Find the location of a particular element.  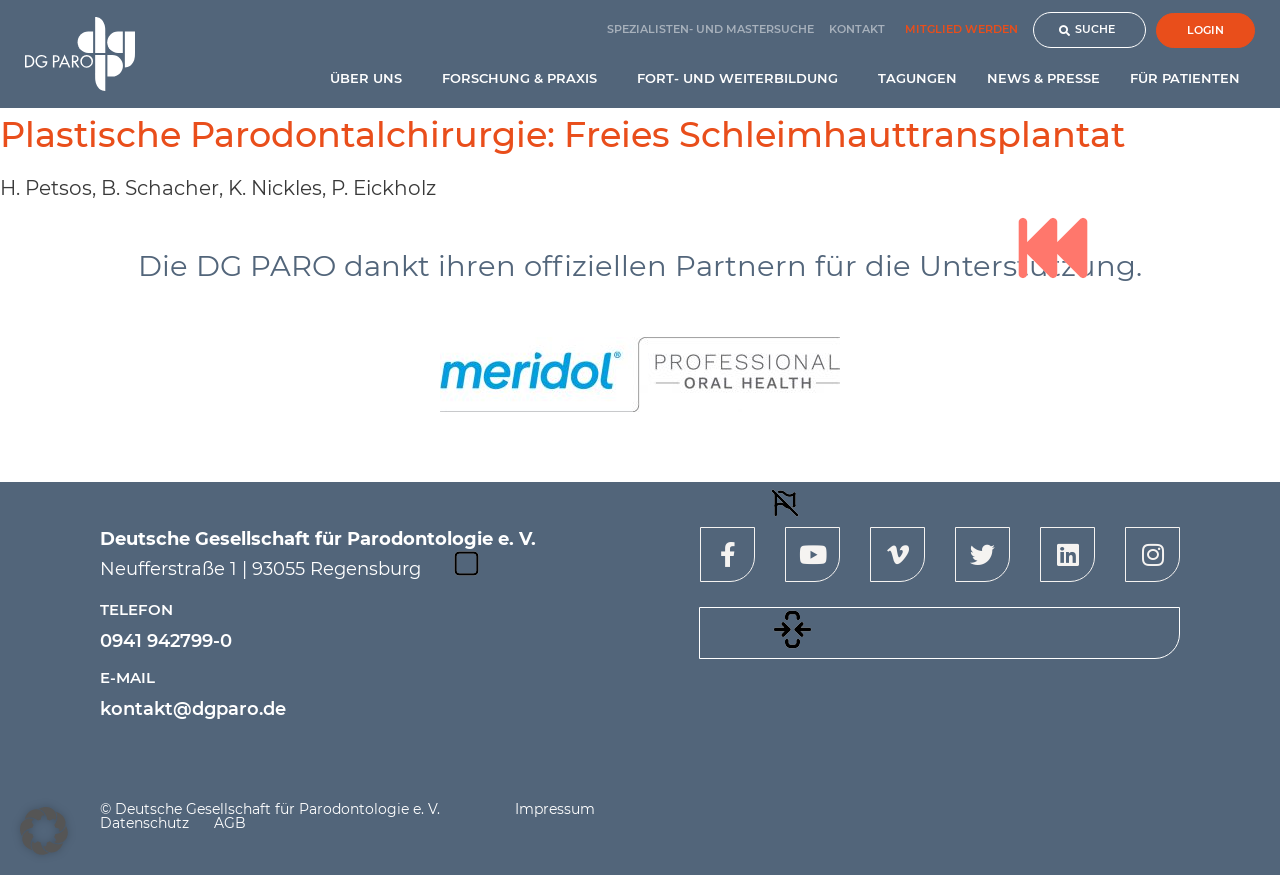

narrow the viewport width is located at coordinates (792, 629).